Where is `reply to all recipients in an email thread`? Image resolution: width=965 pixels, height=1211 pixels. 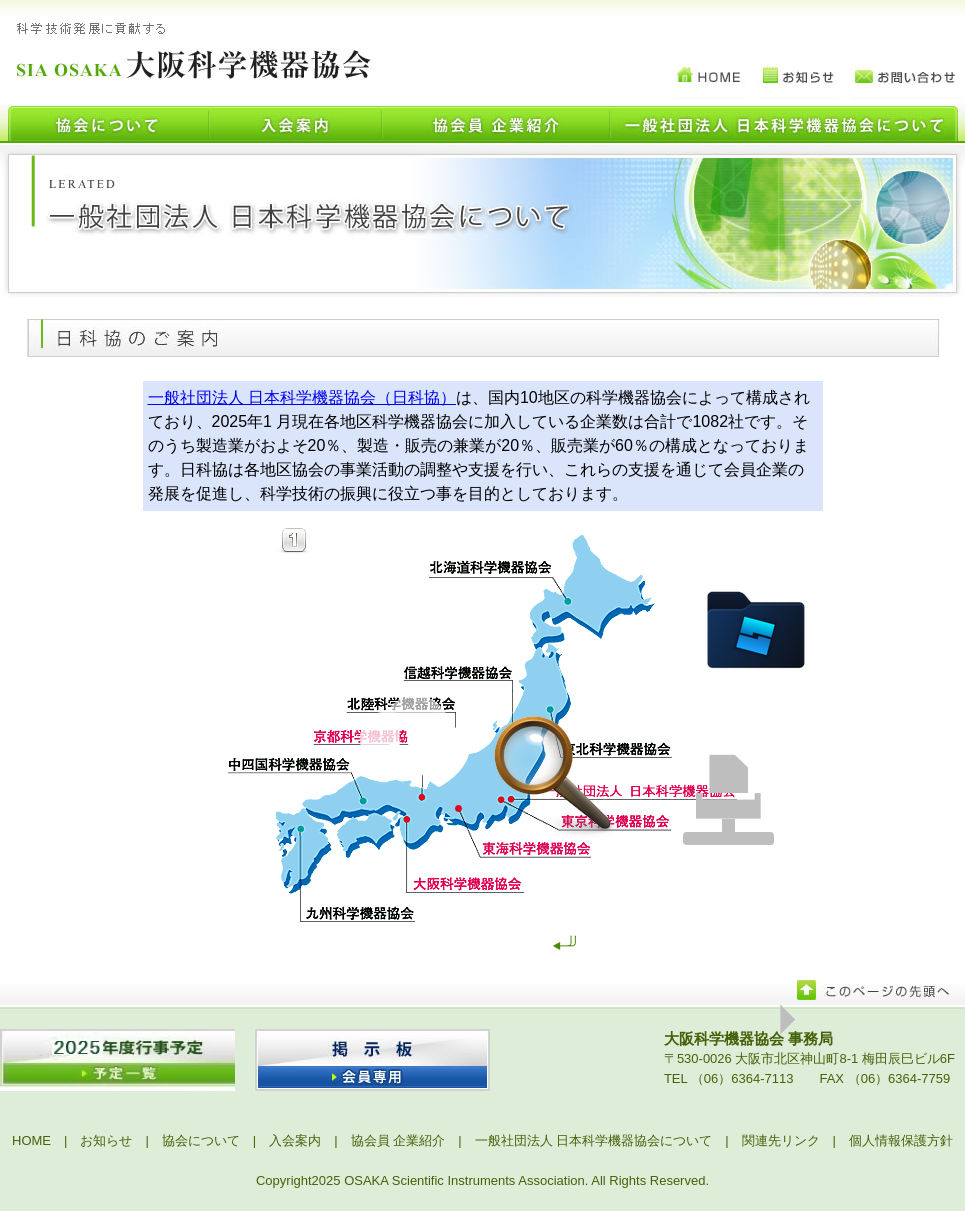
reply to all recipients in an email thread is located at coordinates (564, 941).